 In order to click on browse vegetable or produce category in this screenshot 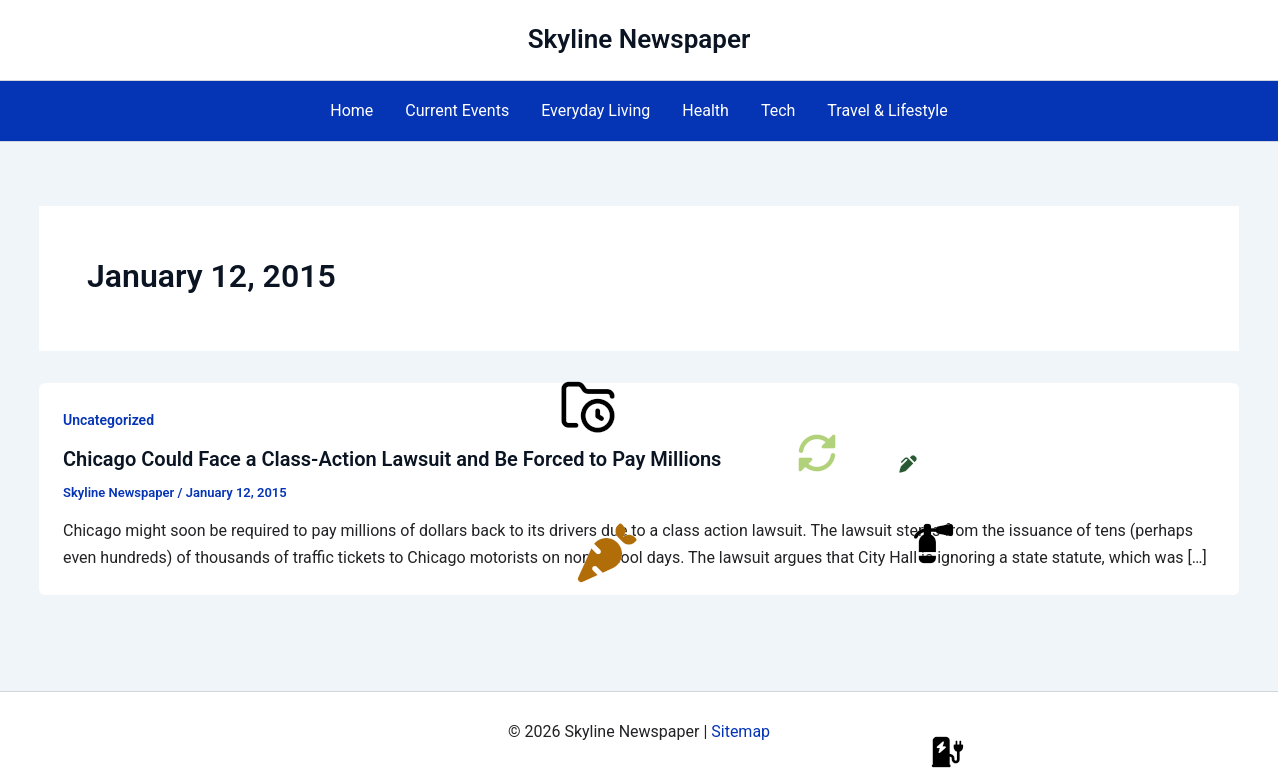, I will do `click(605, 555)`.